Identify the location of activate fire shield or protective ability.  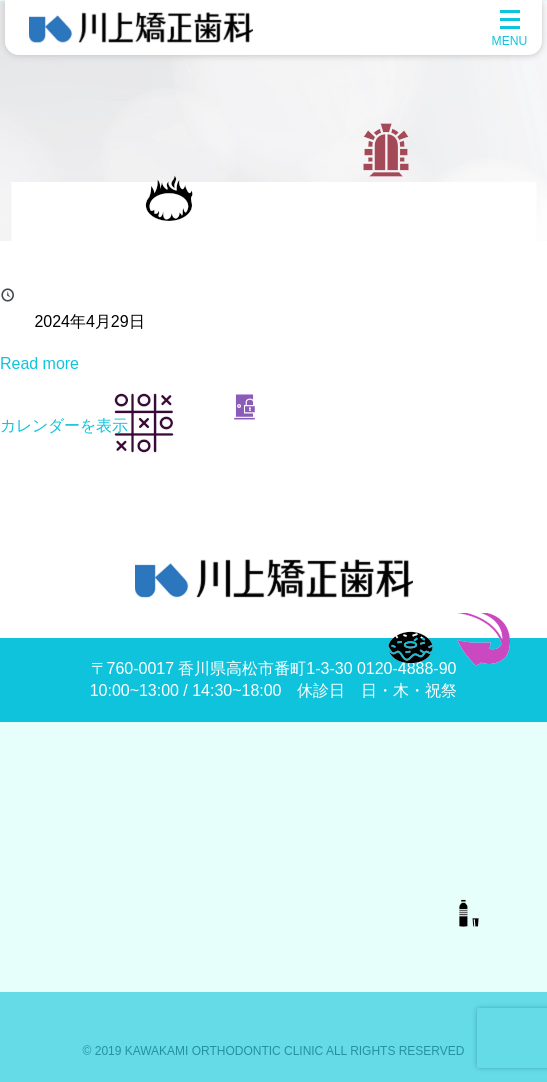
(169, 199).